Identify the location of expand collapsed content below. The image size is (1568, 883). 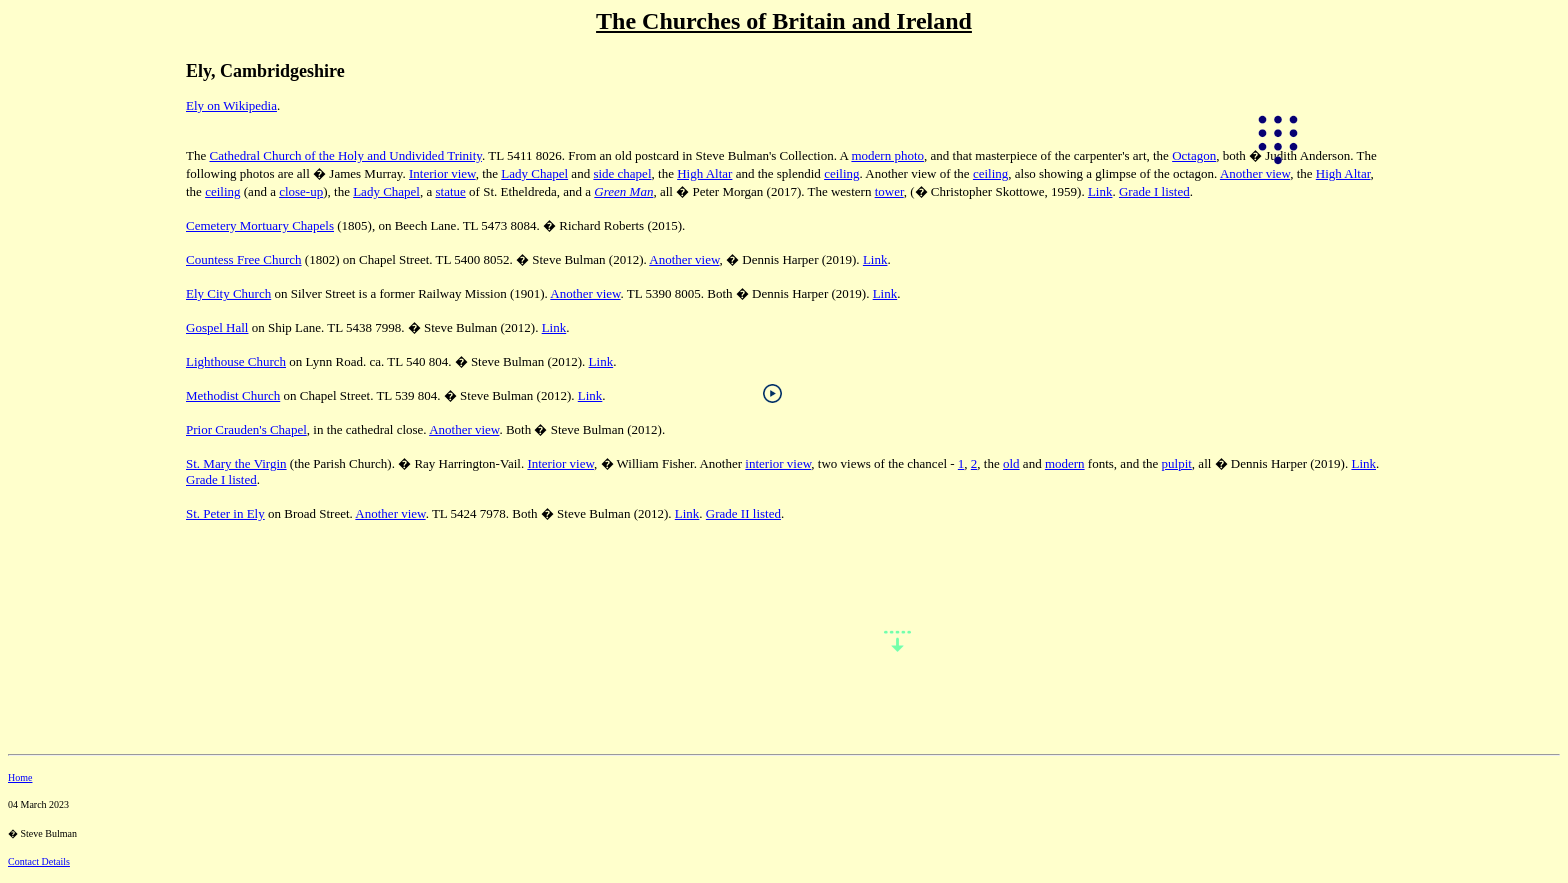
(897, 639).